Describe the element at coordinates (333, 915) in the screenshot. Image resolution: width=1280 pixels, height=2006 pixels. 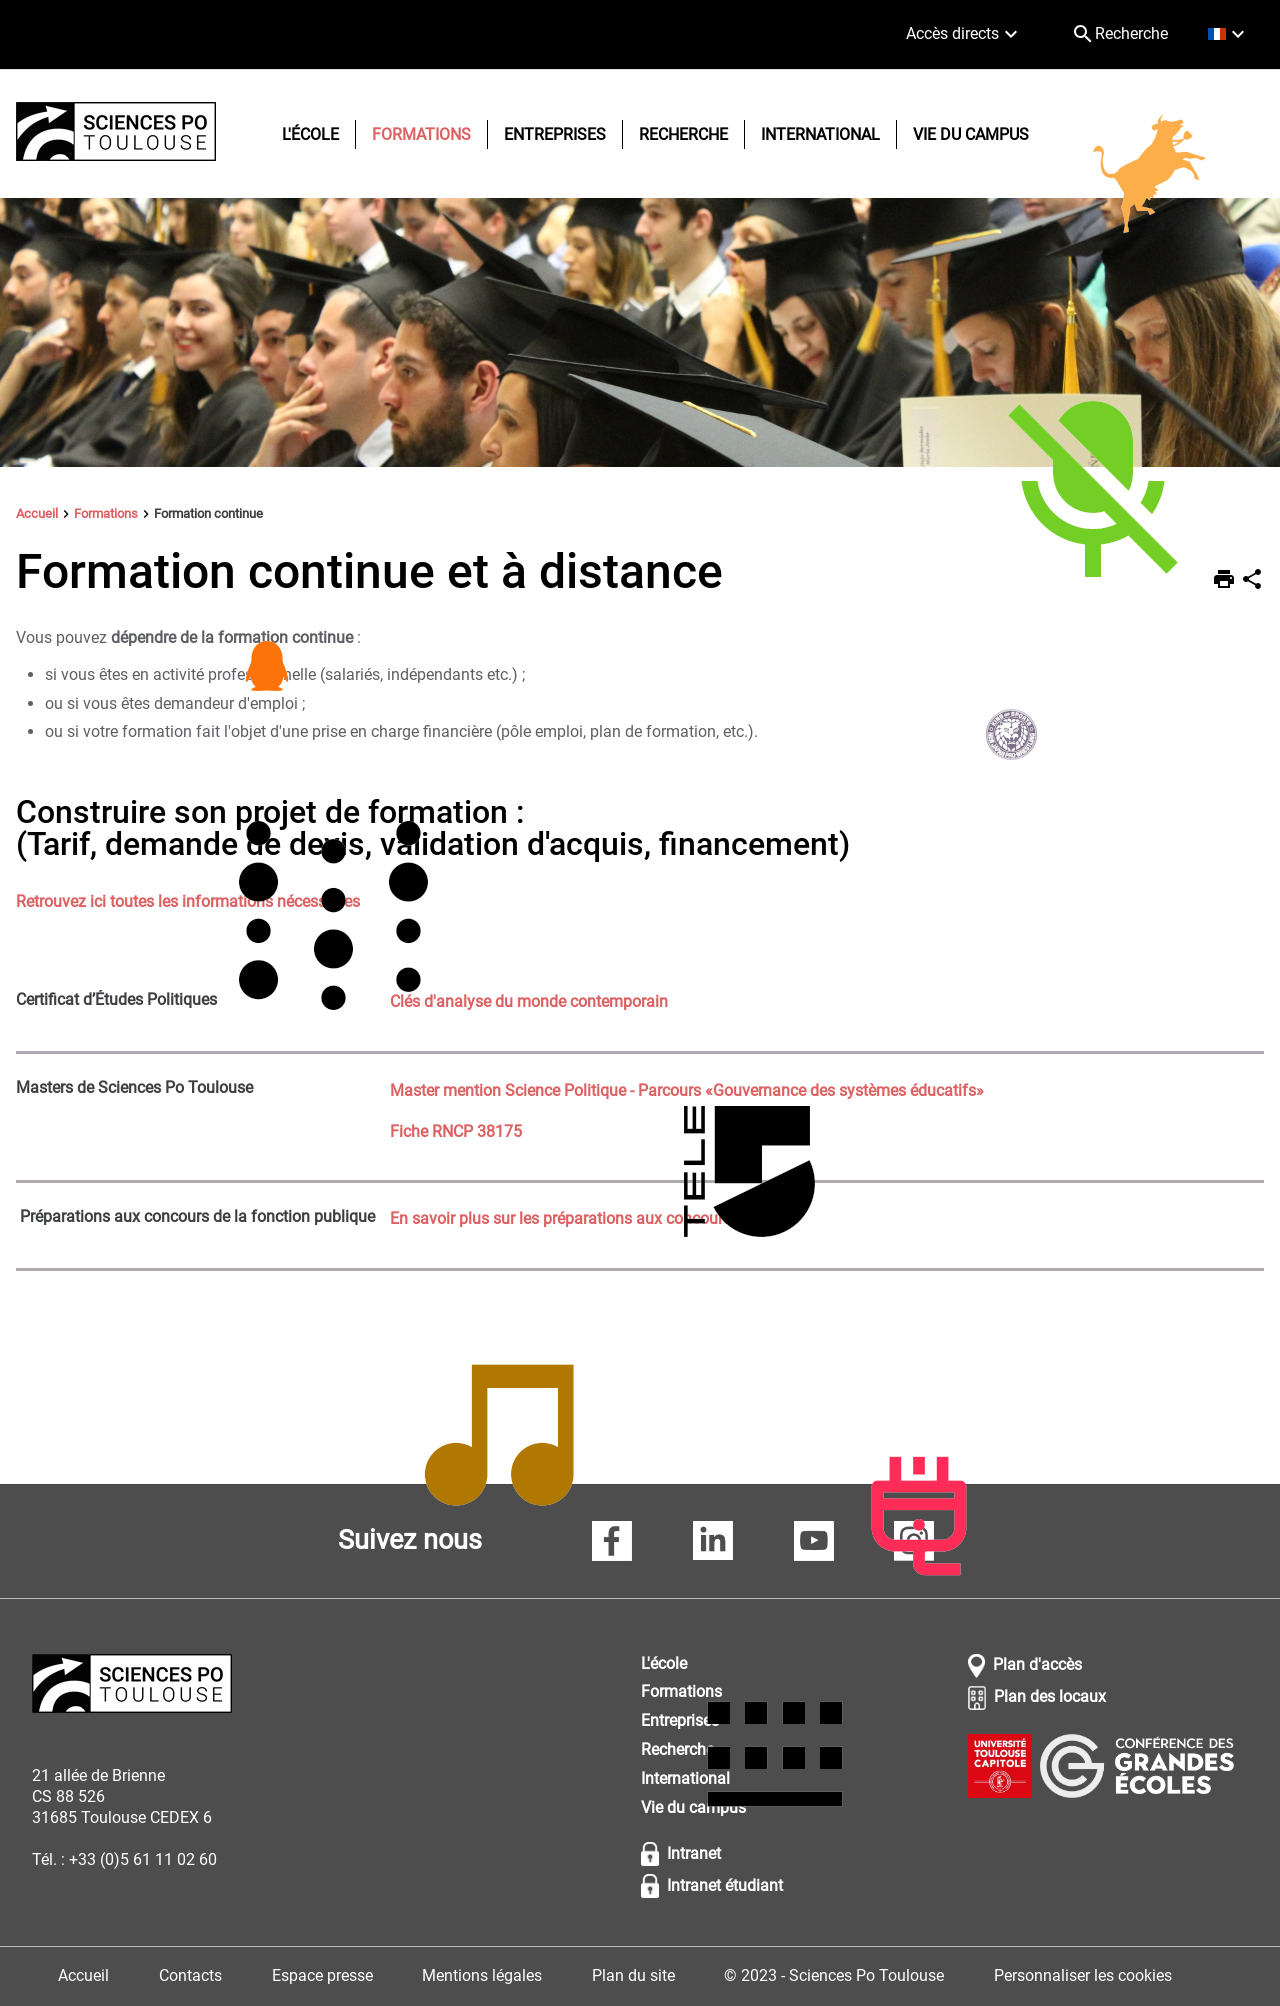
I see `open weights & biases dashboard` at that location.